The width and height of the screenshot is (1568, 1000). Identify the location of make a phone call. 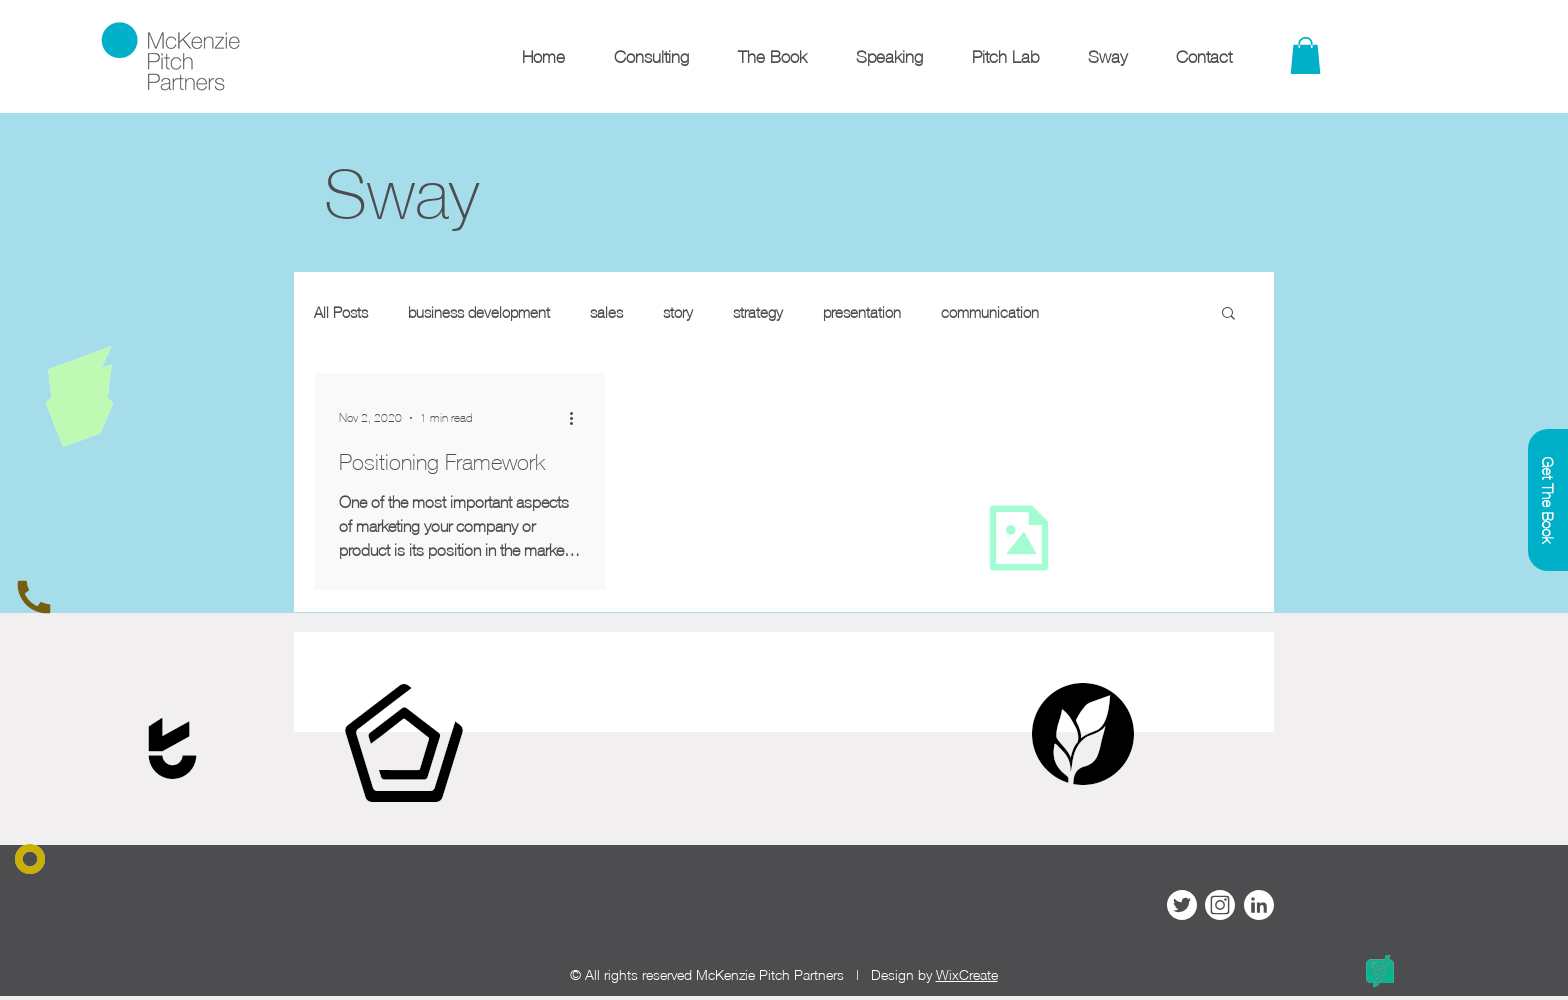
(34, 597).